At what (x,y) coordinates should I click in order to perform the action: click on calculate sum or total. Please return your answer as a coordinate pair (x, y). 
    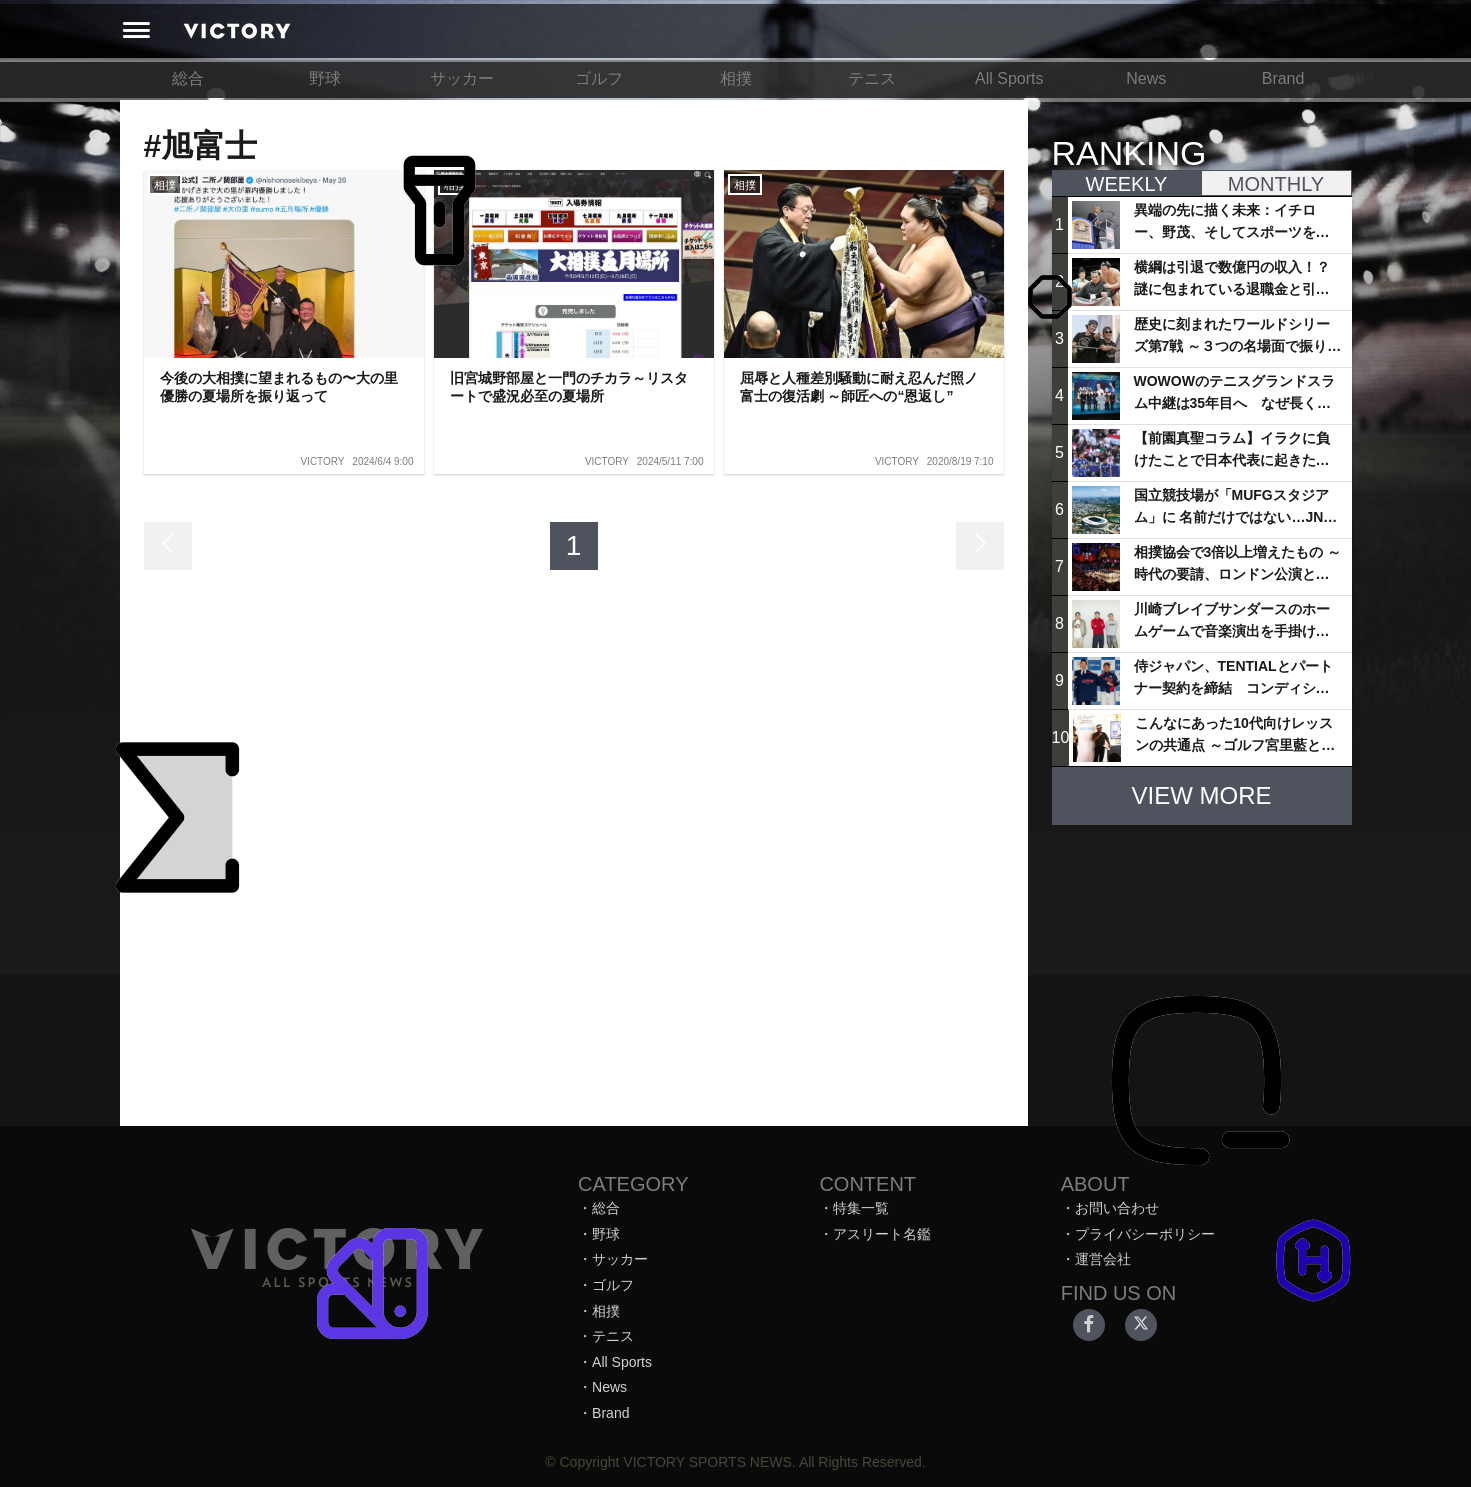
    Looking at the image, I should click on (177, 817).